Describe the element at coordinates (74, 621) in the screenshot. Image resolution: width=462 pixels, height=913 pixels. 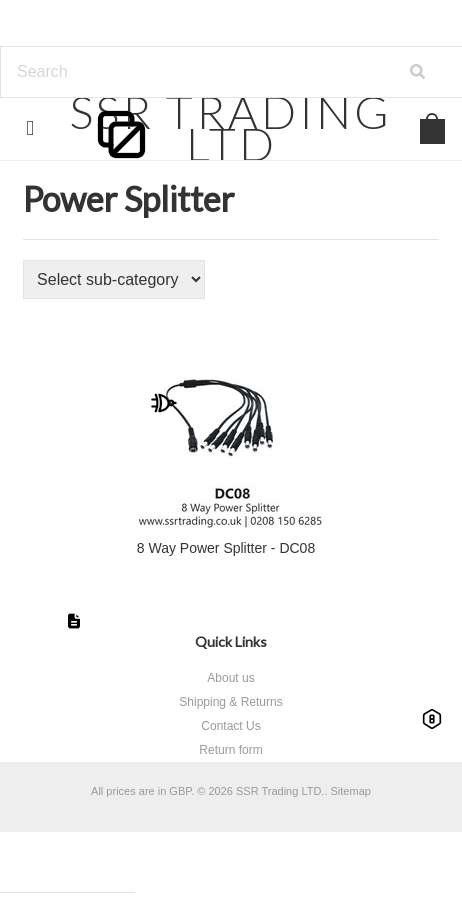
I see `view file details or description` at that location.